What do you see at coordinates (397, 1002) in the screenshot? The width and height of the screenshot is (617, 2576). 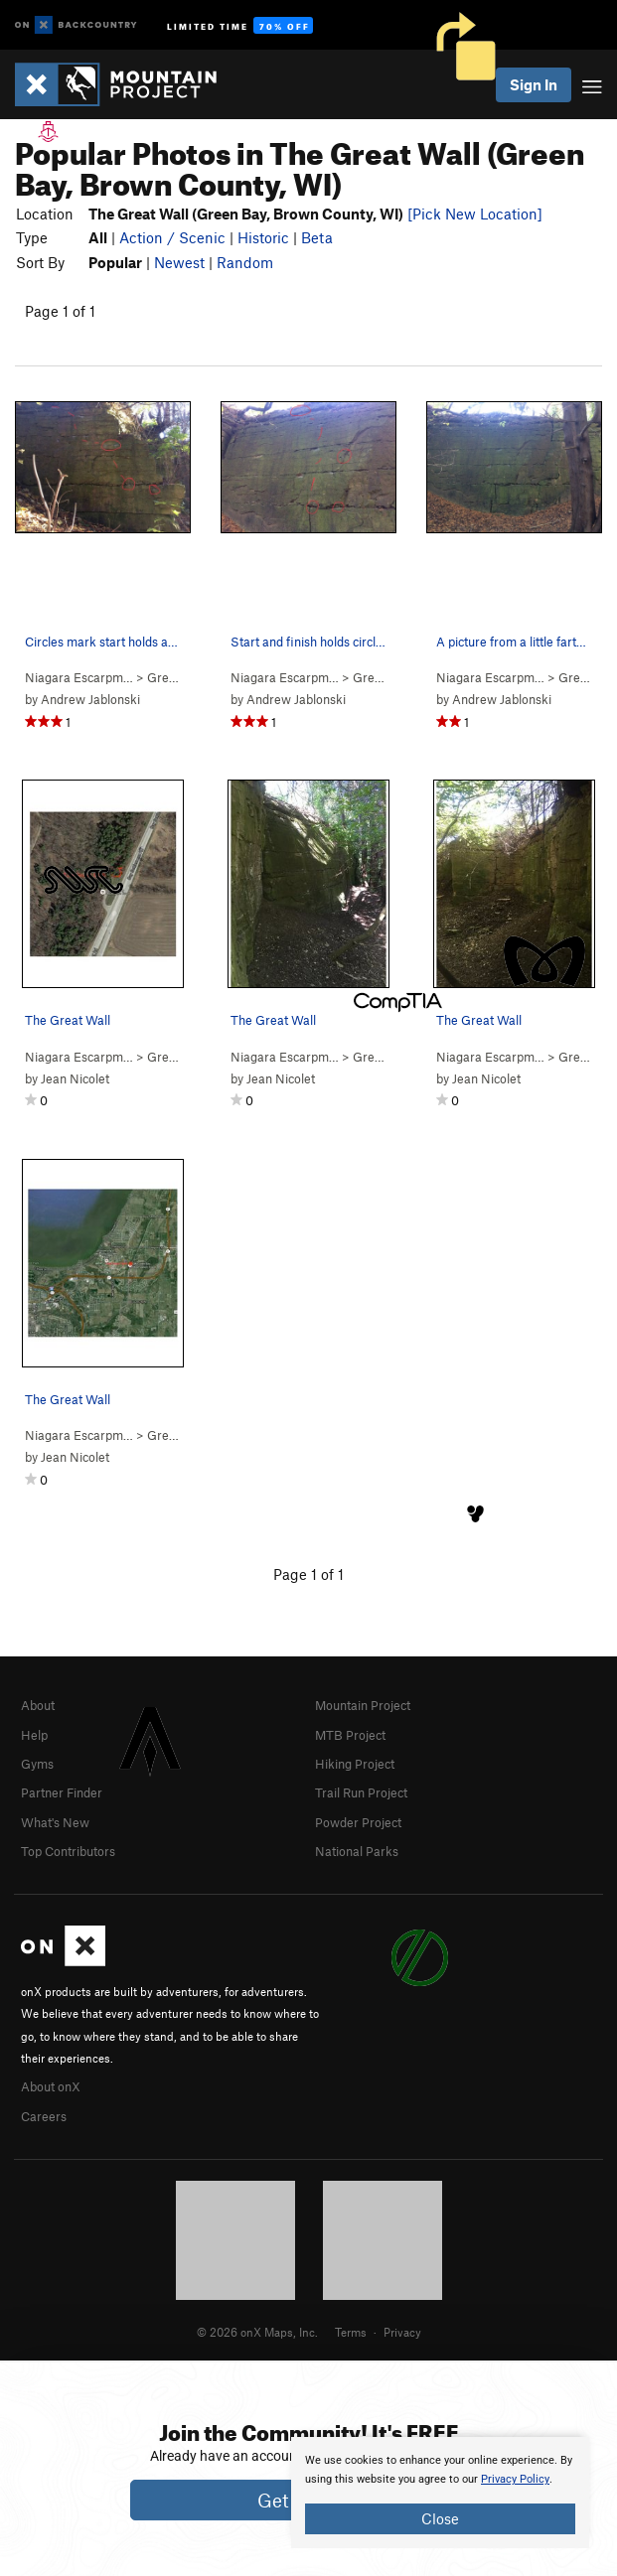 I see `CompTIA official logo` at bounding box center [397, 1002].